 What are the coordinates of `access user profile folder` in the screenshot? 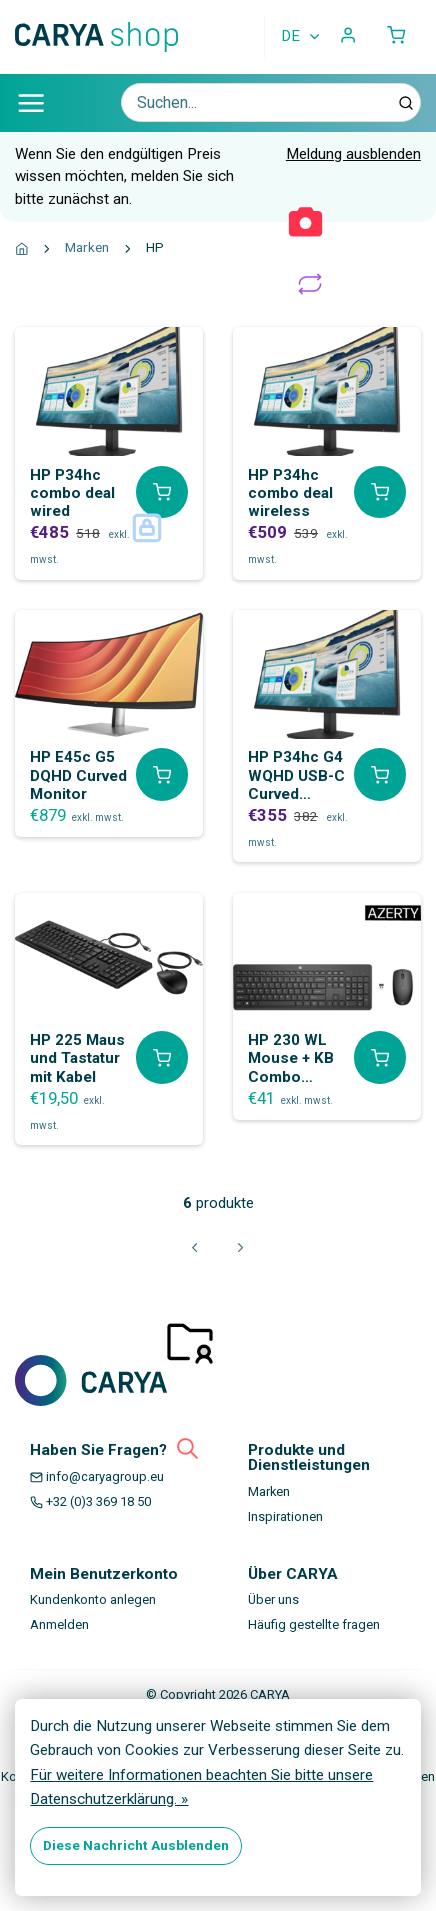 It's located at (190, 1341).